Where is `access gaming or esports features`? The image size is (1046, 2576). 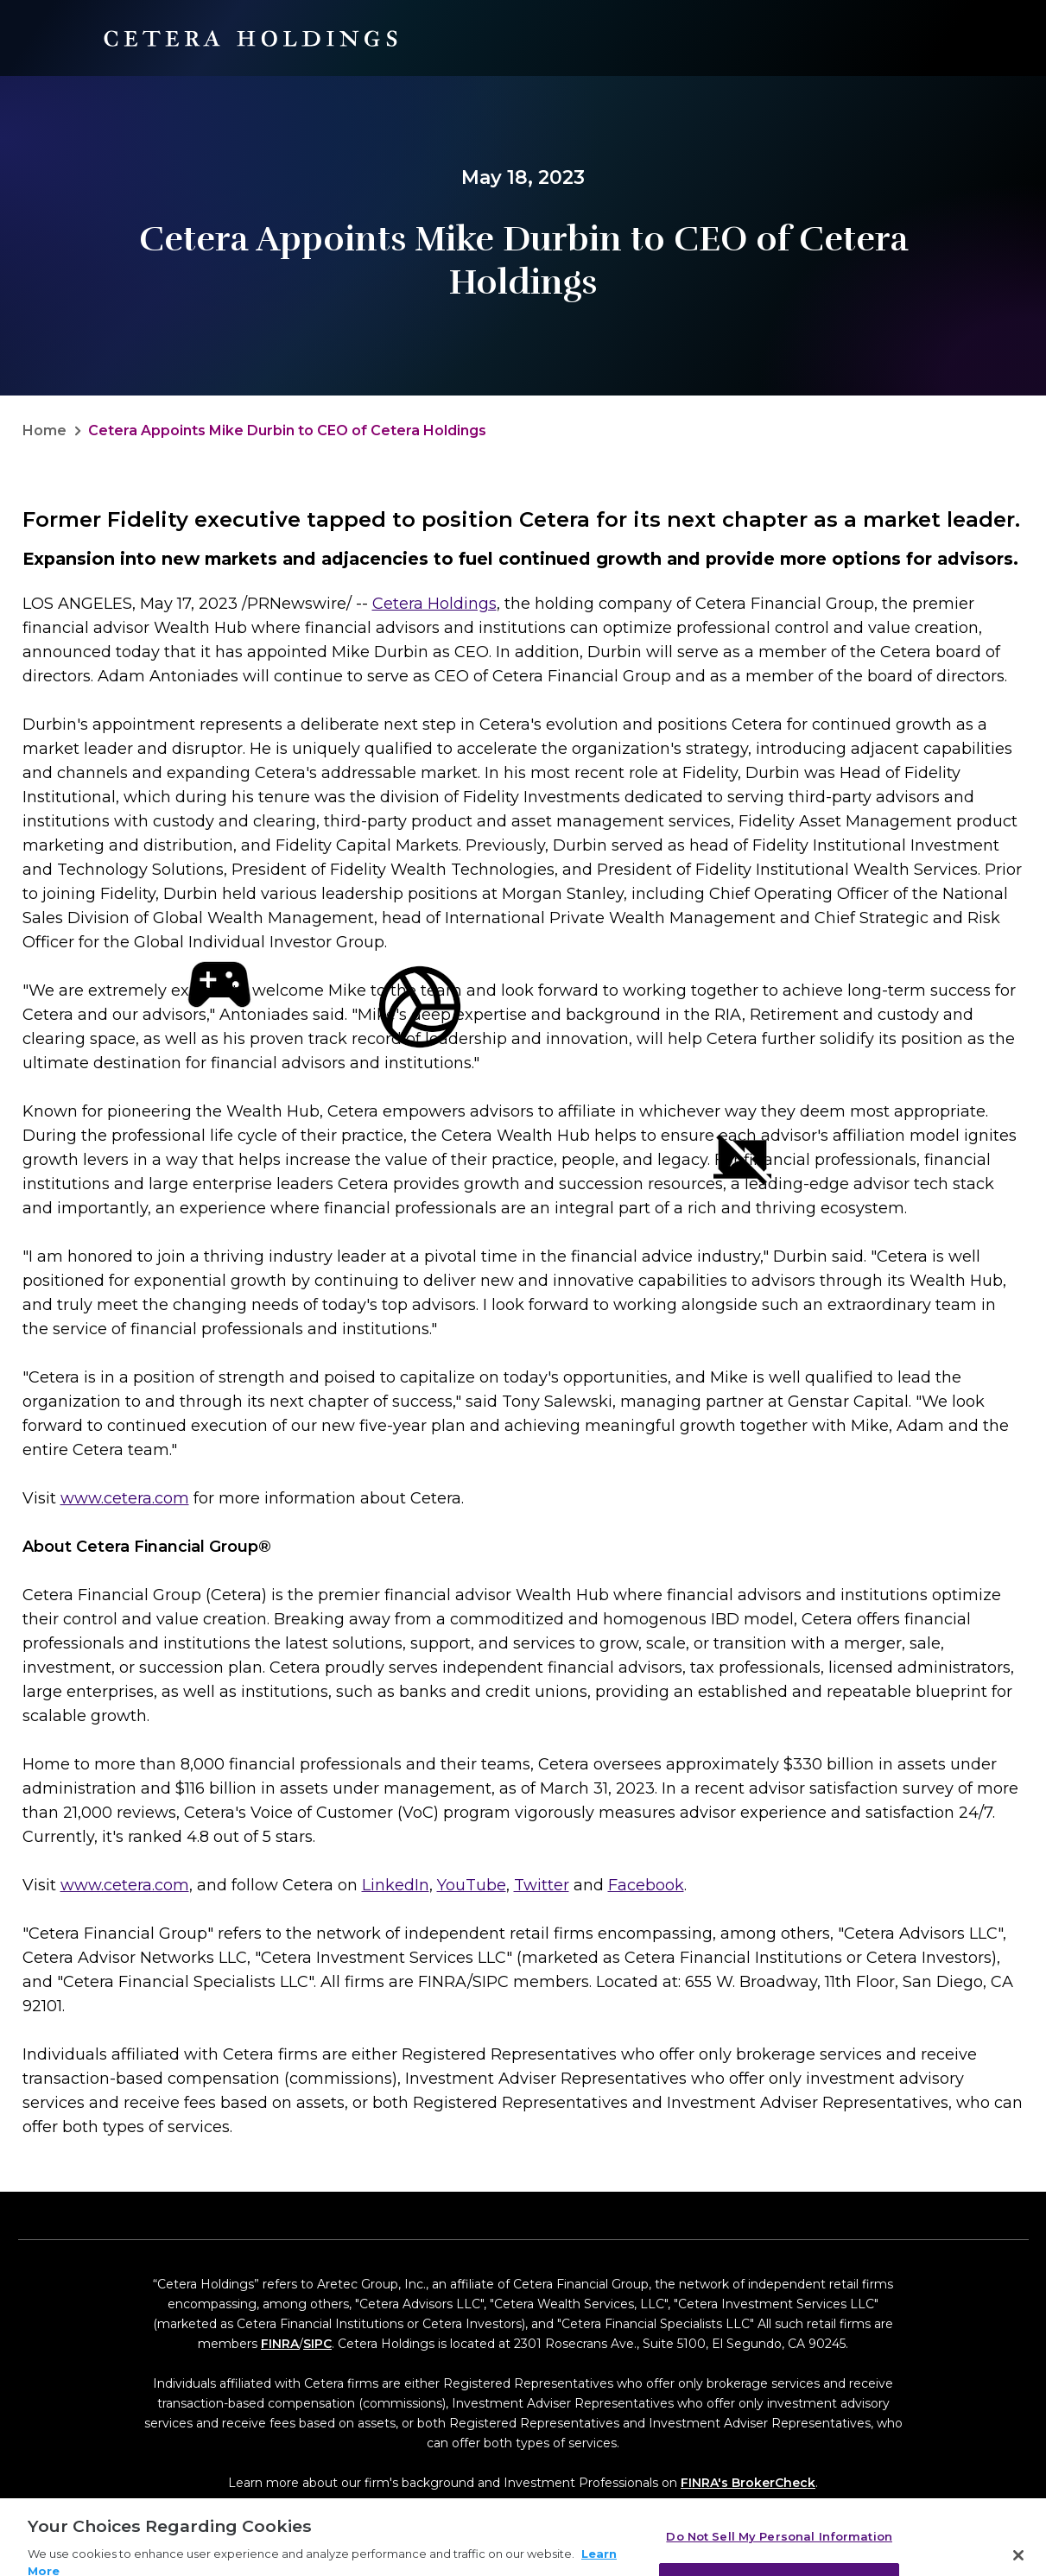 access gaming or esports features is located at coordinates (219, 984).